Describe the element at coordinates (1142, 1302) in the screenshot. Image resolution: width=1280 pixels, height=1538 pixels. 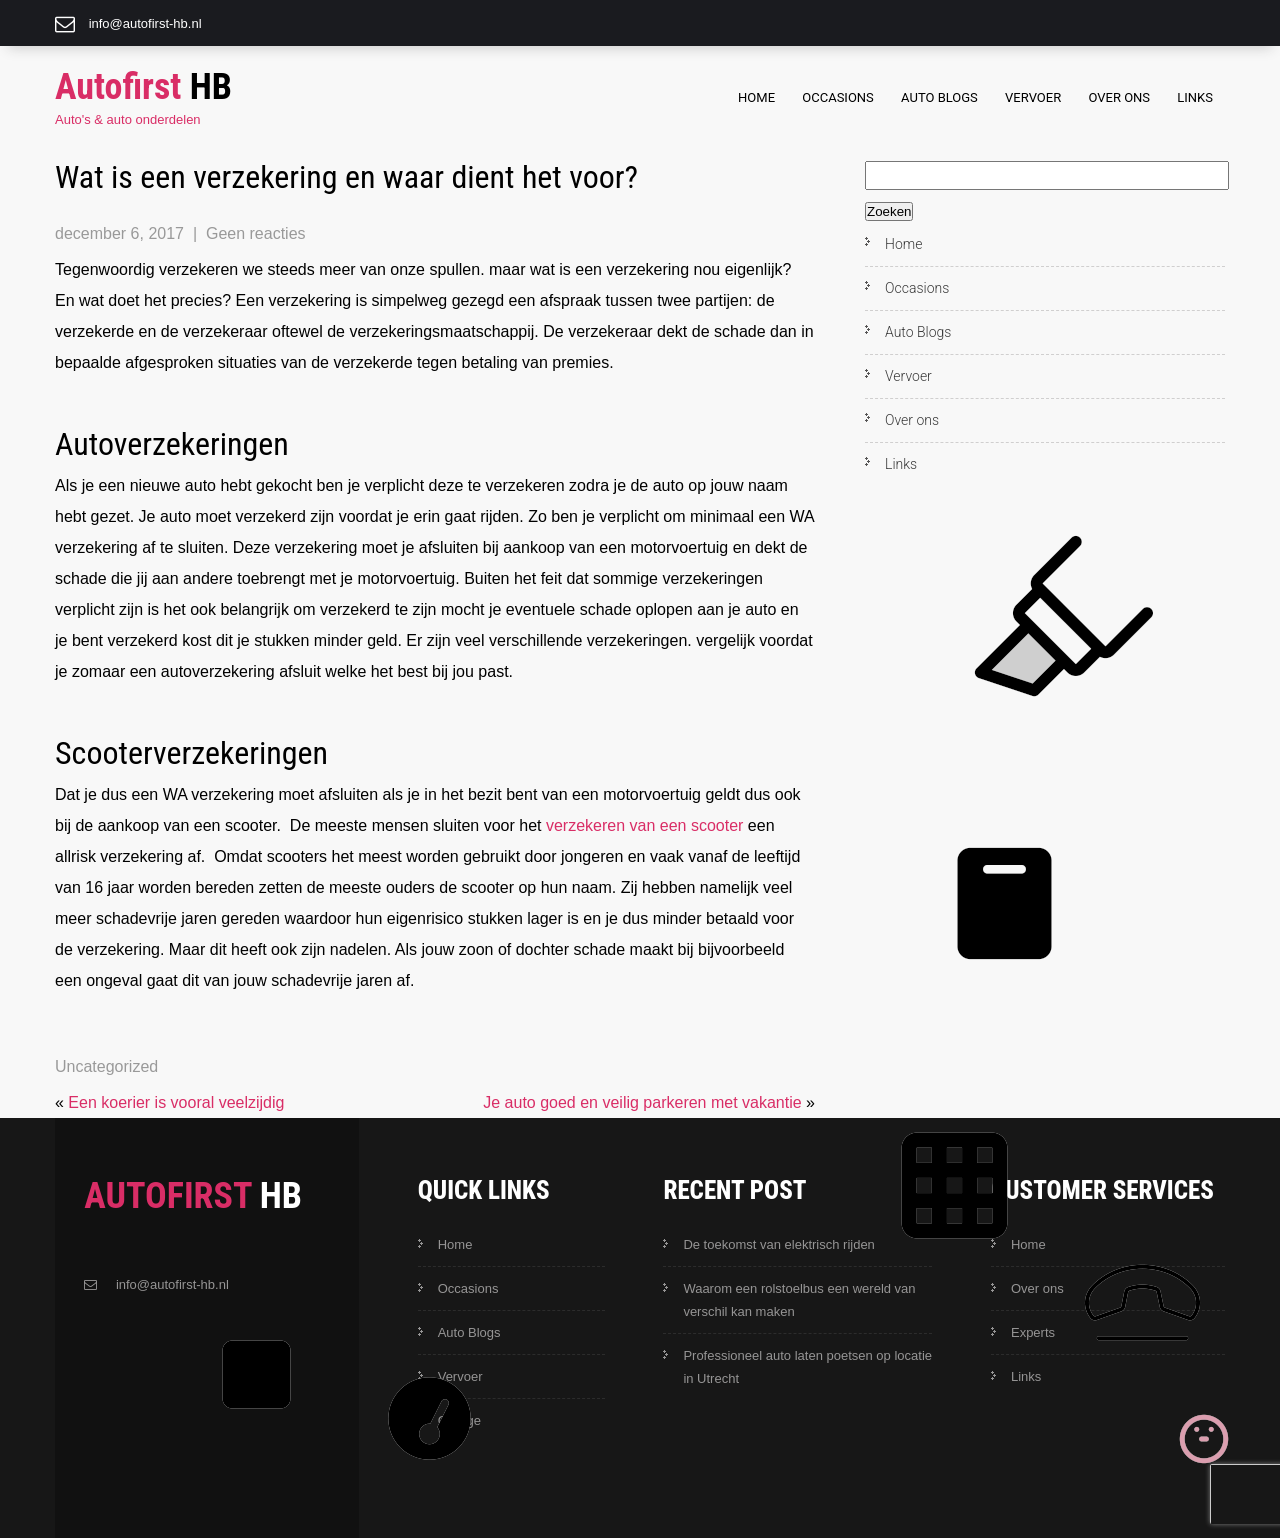
I see `end the current call` at that location.